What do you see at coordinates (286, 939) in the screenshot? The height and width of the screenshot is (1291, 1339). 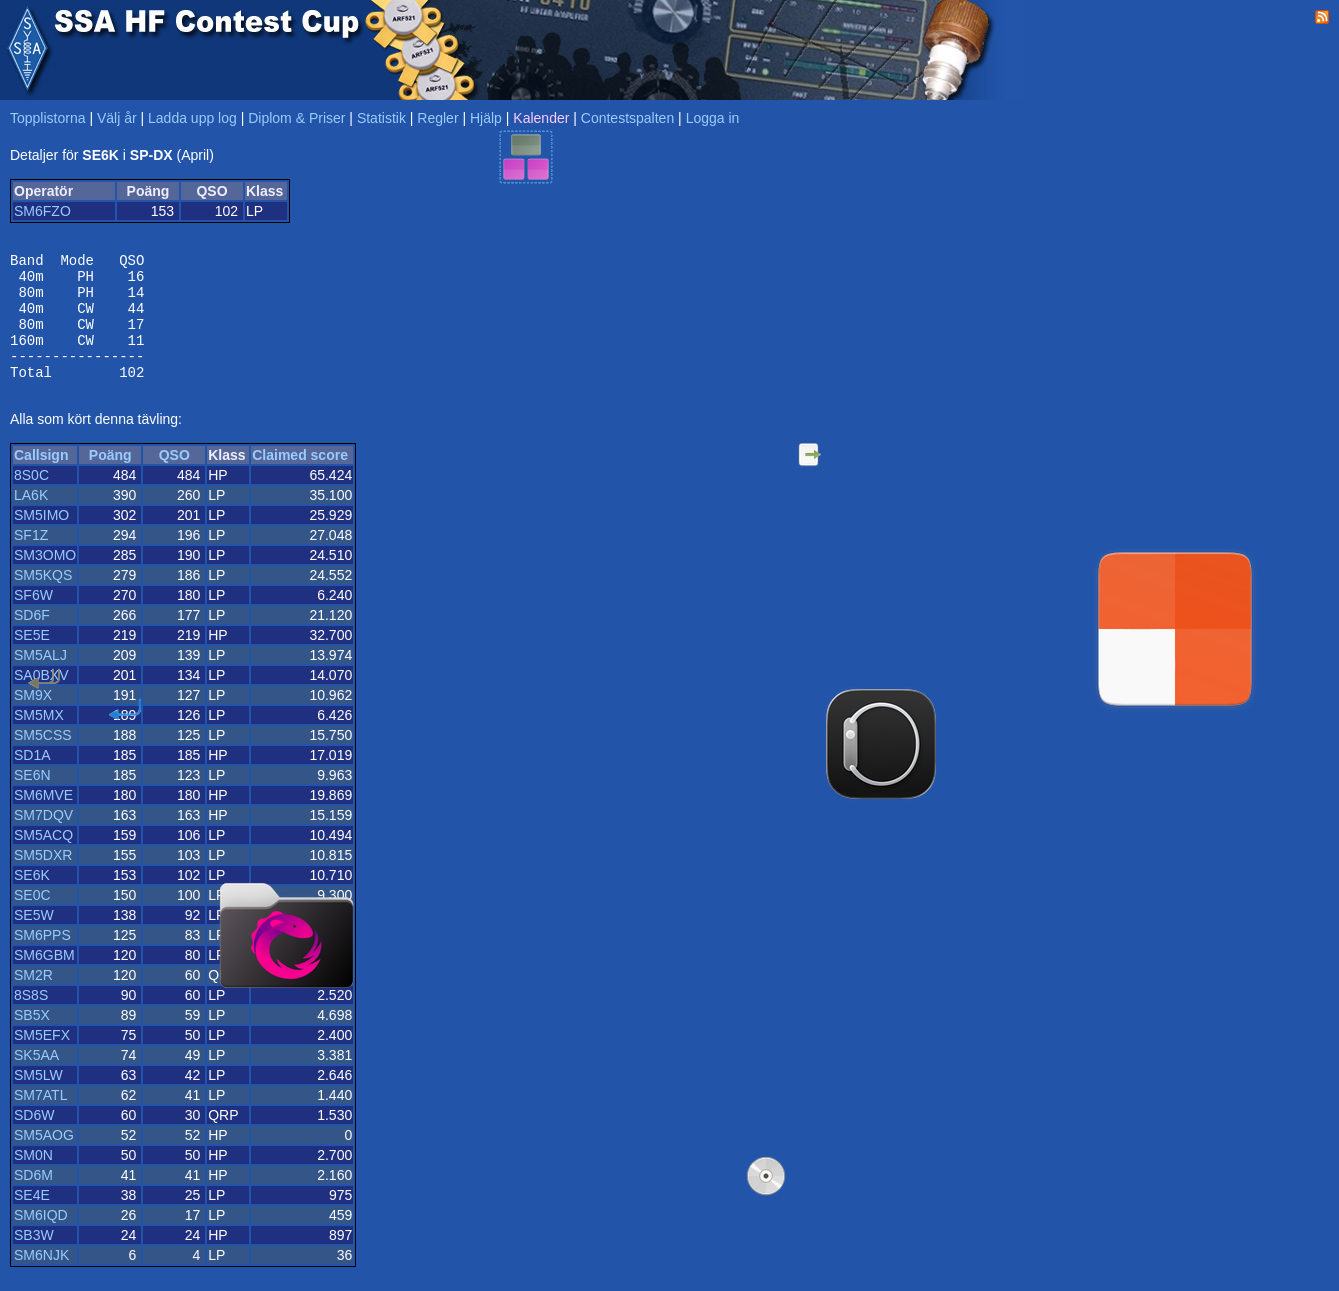 I see `open reactivex project folder` at bounding box center [286, 939].